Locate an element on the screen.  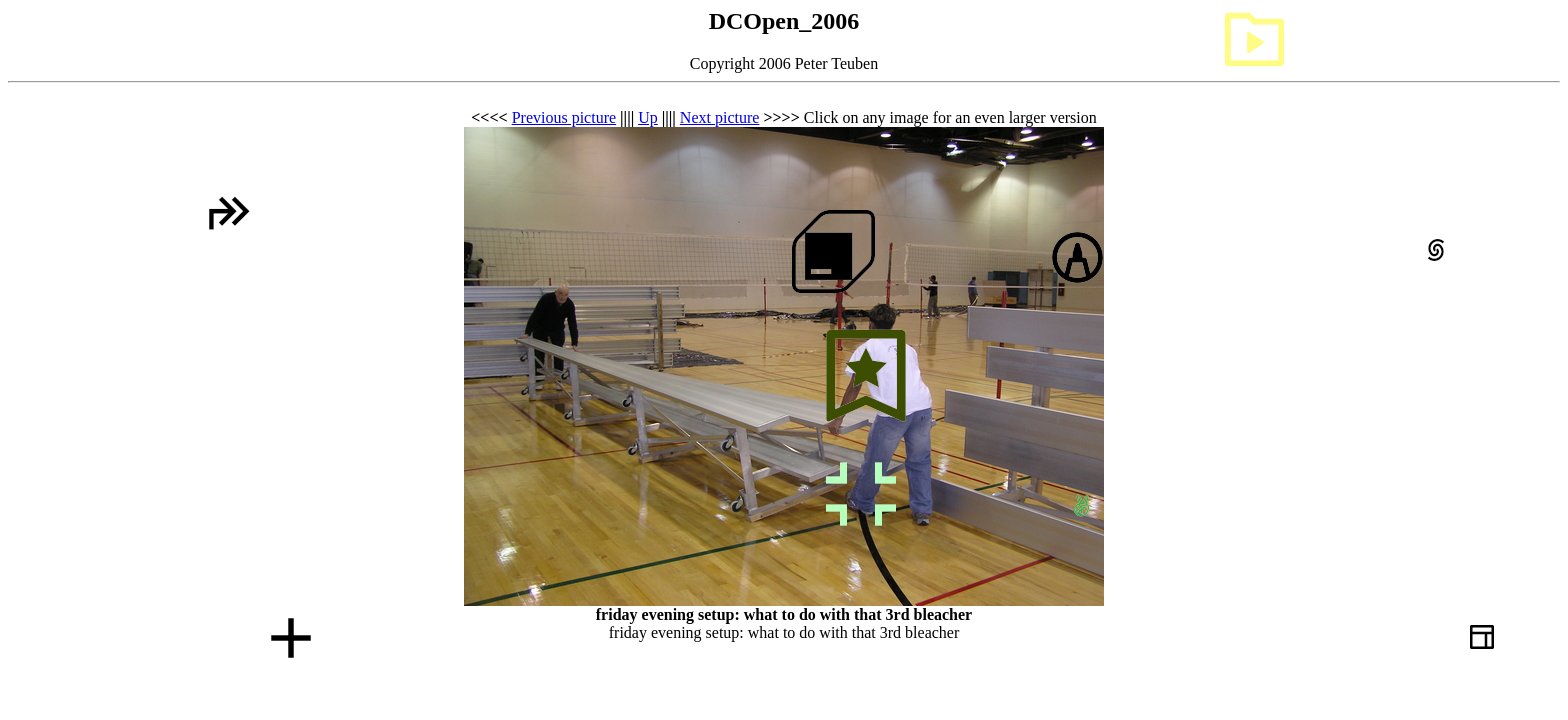
jetbrains company logo is located at coordinates (833, 251).